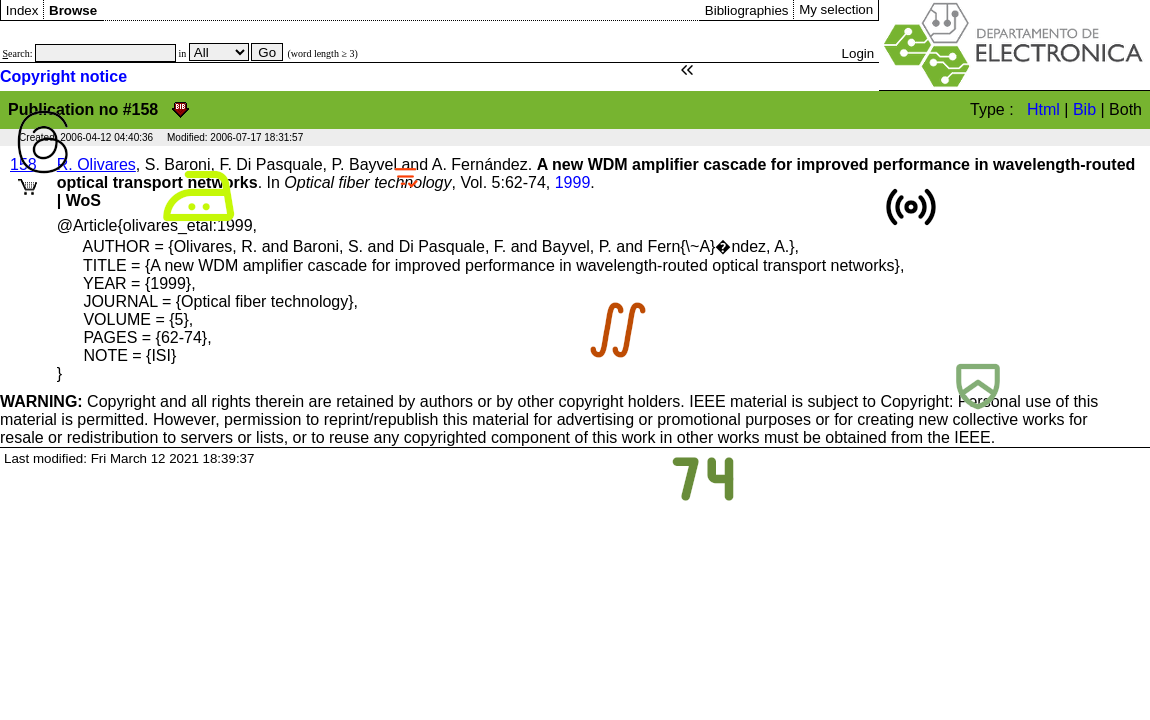 Image resolution: width=1150 pixels, height=720 pixels. Describe the element at coordinates (911, 207) in the screenshot. I see `access radio or audio streaming` at that location.